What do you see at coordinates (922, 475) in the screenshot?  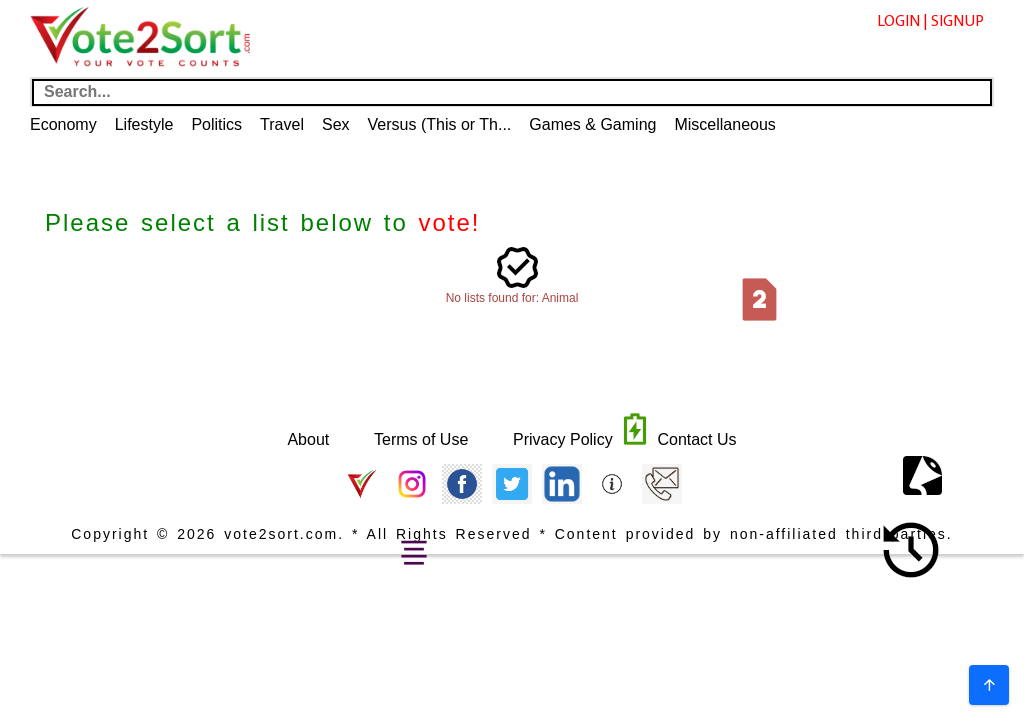 I see `link to sessionize speaker profile` at bounding box center [922, 475].